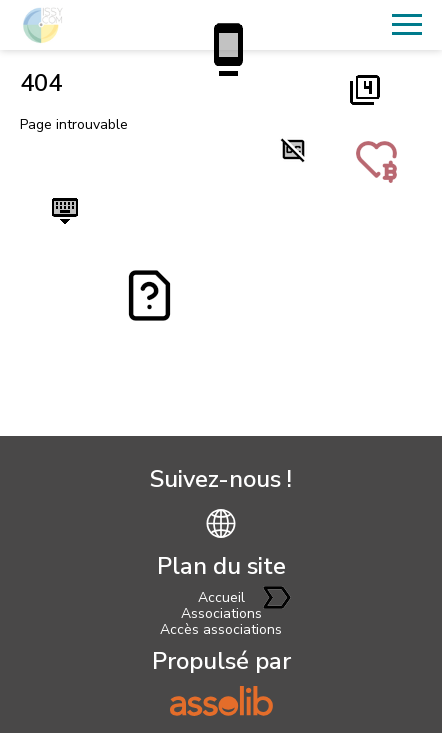 This screenshot has width=442, height=733. What do you see at coordinates (65, 210) in the screenshot?
I see `hide the on-screen keyboard` at bounding box center [65, 210].